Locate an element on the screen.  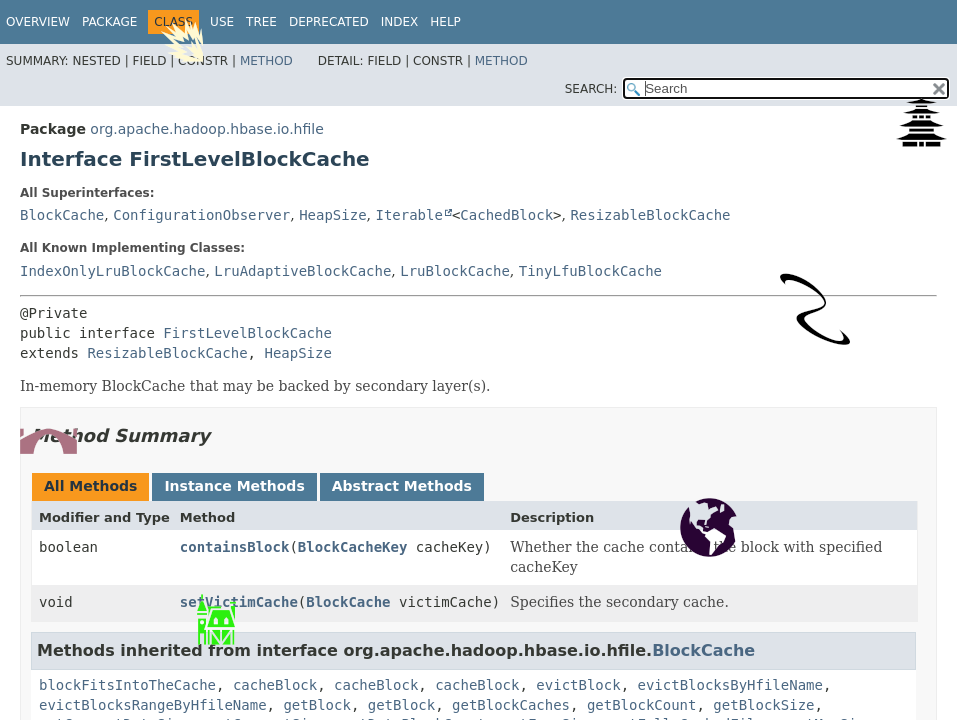
build or place a bridge structure is located at coordinates (48, 427).